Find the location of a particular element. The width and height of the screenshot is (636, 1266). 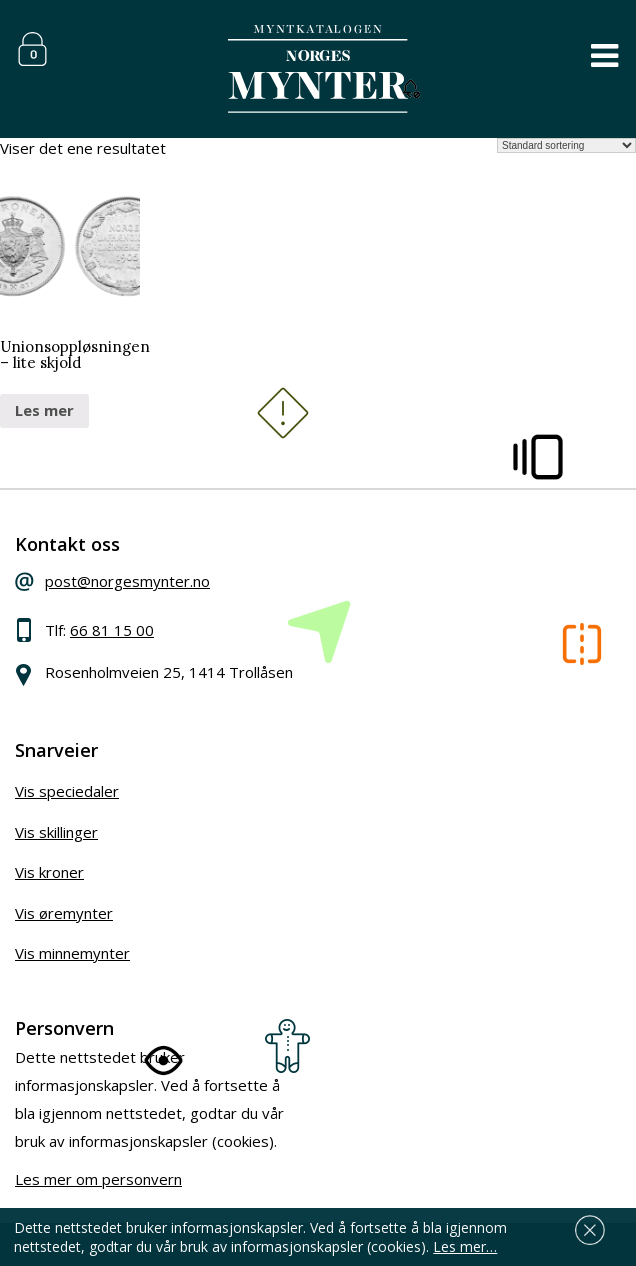

view or preview content is located at coordinates (163, 1060).